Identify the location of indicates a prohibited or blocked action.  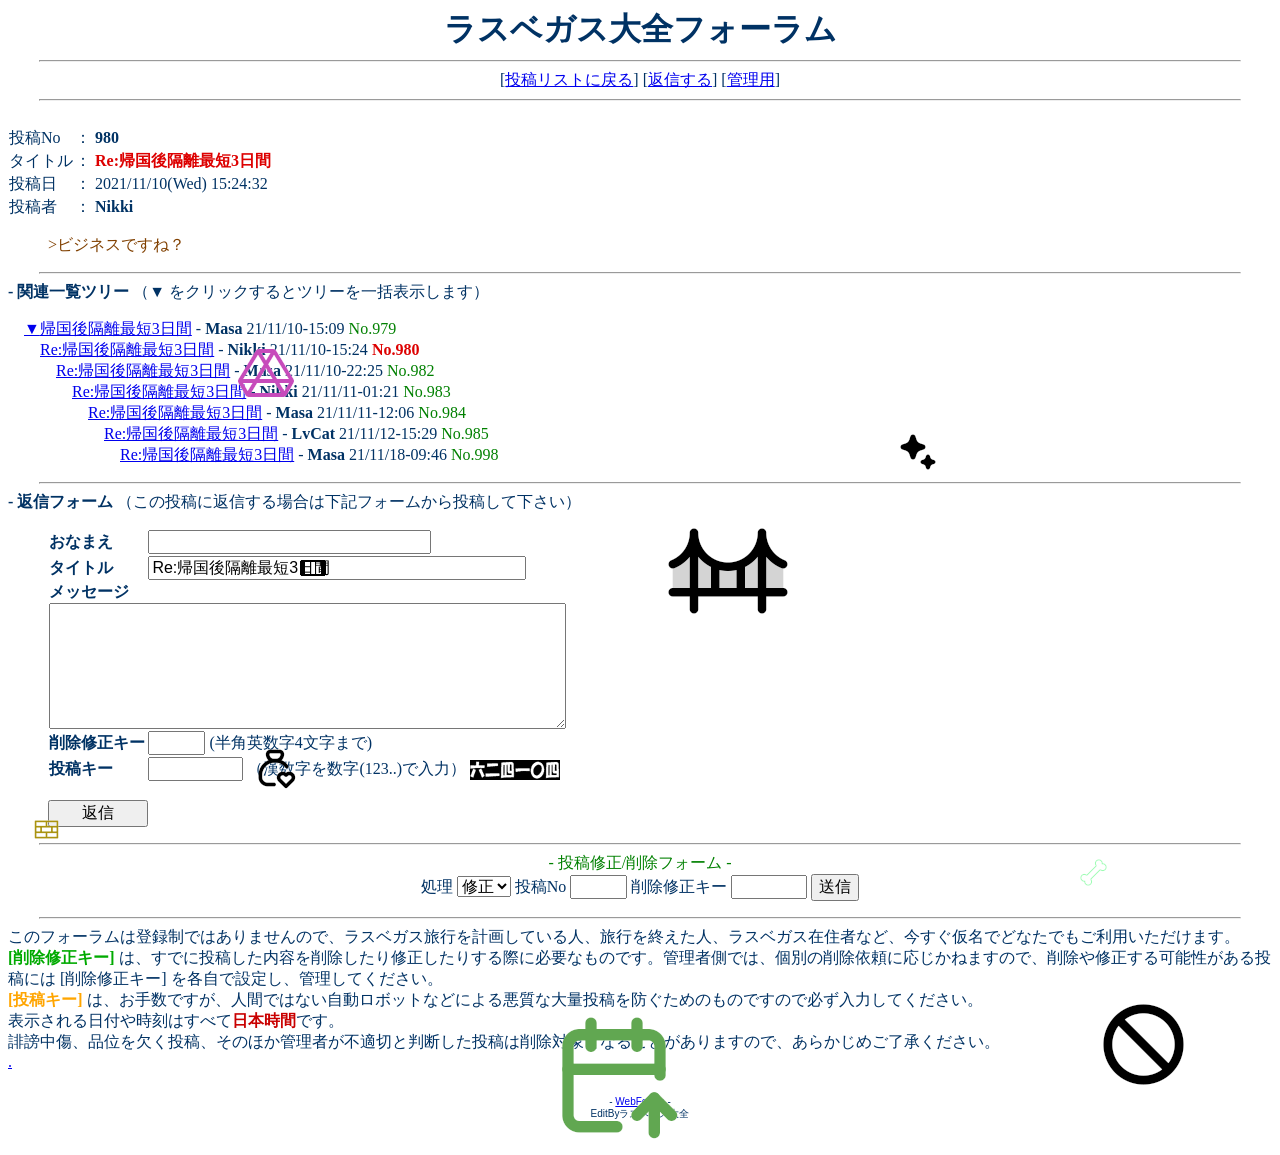
(1143, 1044).